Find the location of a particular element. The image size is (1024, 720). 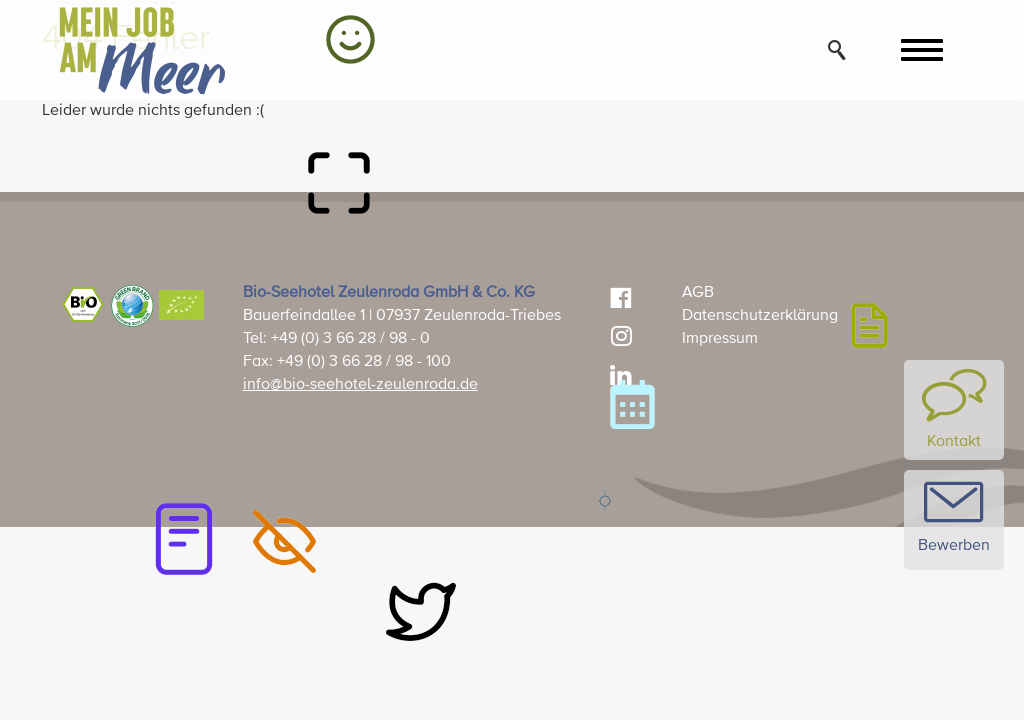

maximize window to full screen is located at coordinates (339, 183).